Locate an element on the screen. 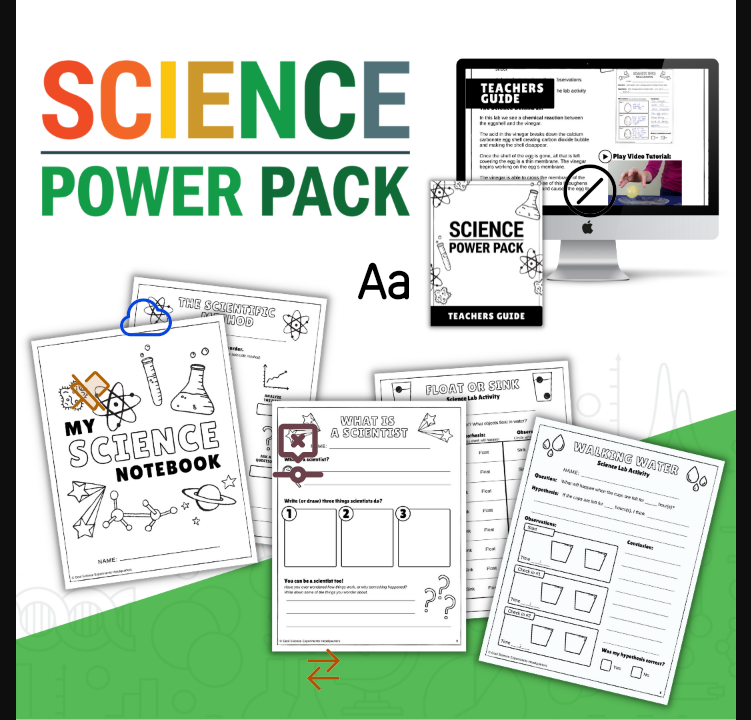 The width and height of the screenshot is (751, 720). remove an event from the timeline is located at coordinates (298, 452).